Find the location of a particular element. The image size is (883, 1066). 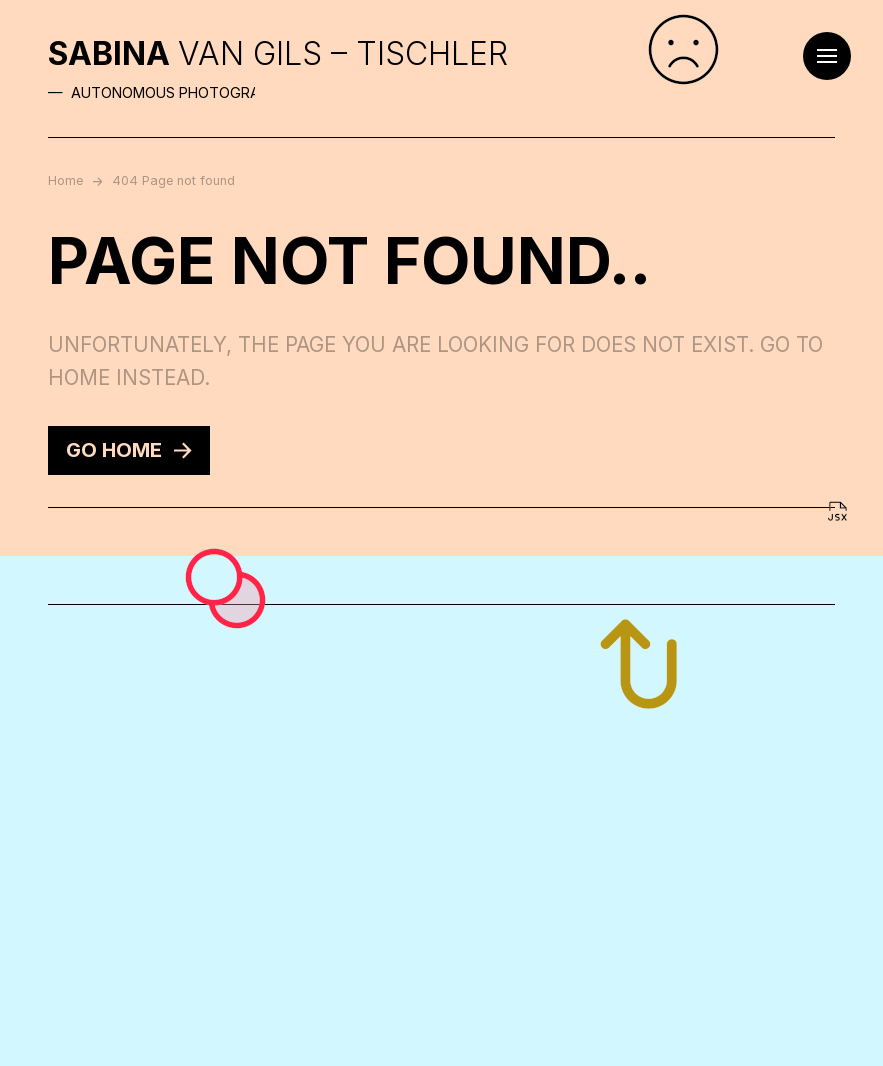

jsx file type indicator is located at coordinates (838, 512).